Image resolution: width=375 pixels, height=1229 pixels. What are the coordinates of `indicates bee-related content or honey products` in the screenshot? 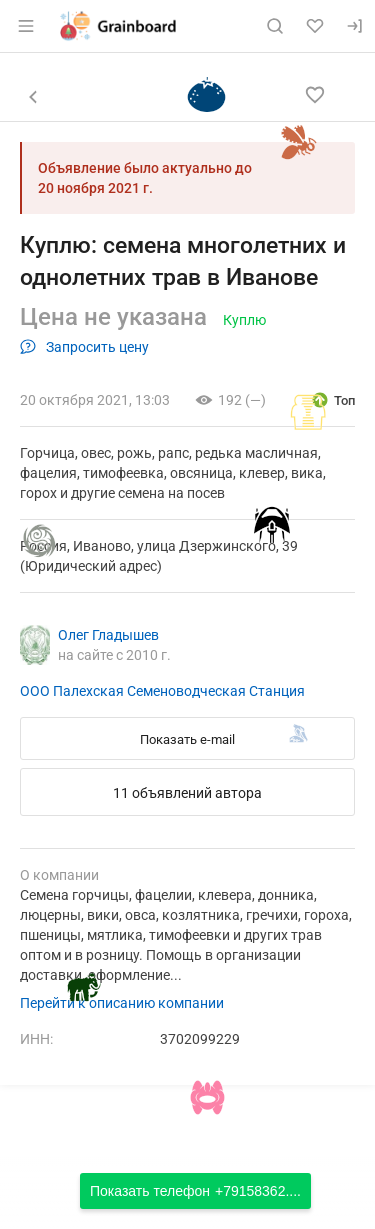 It's located at (299, 143).